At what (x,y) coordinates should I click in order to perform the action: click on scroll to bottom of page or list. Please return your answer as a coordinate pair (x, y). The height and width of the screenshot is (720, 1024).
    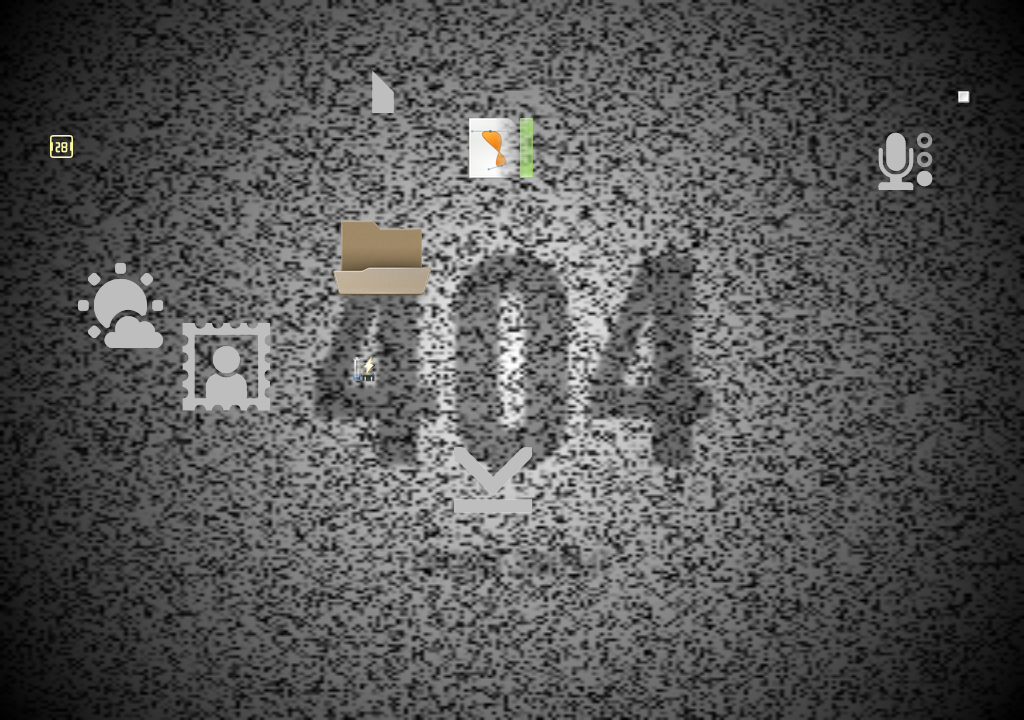
    Looking at the image, I should click on (493, 480).